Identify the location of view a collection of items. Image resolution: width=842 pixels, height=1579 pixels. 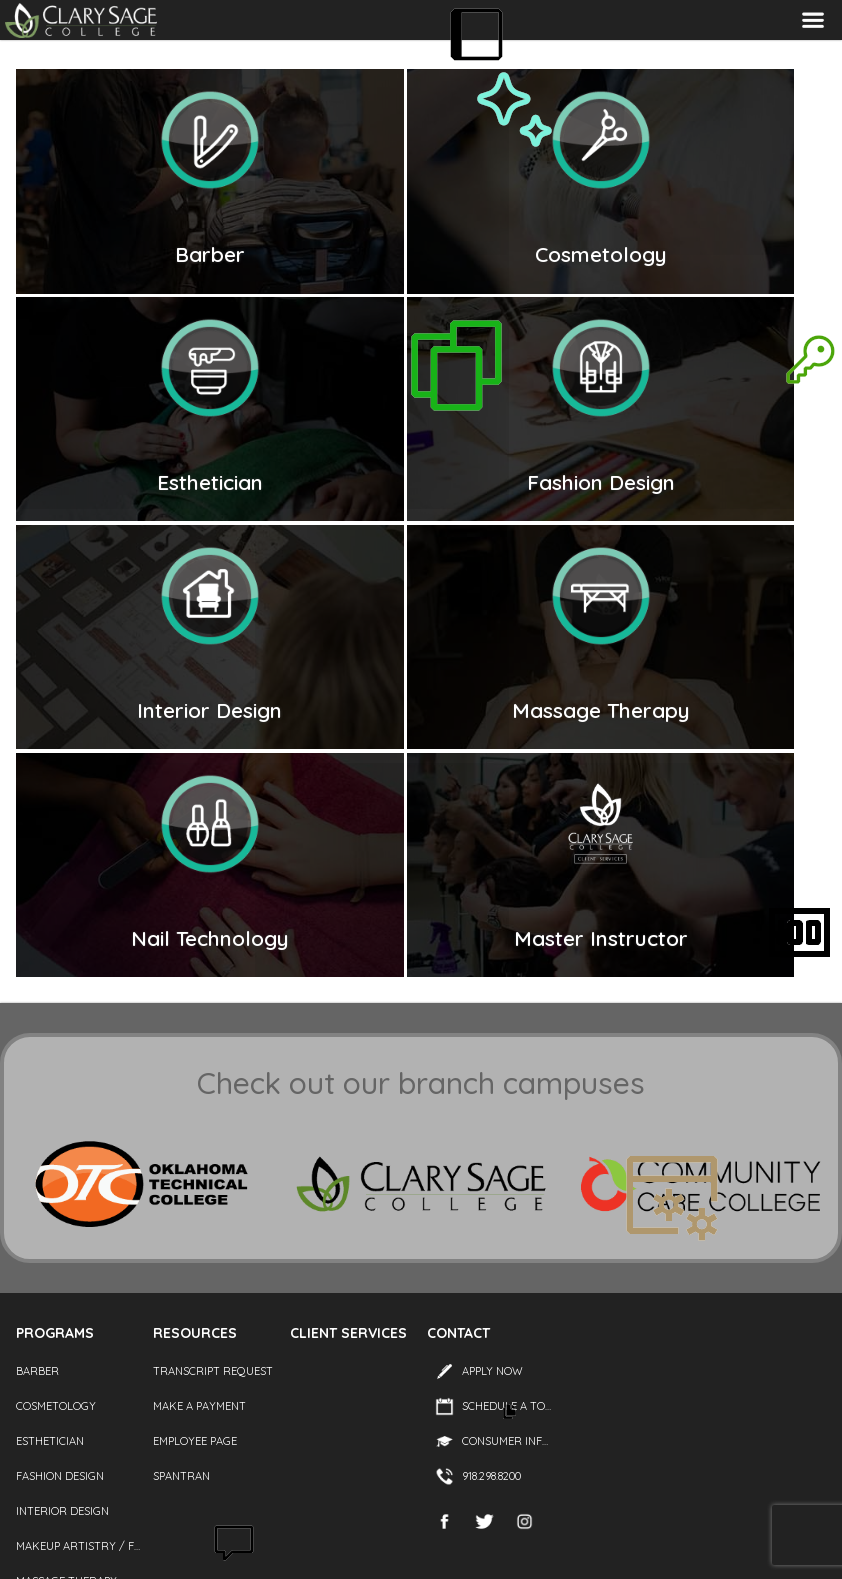
(456, 365).